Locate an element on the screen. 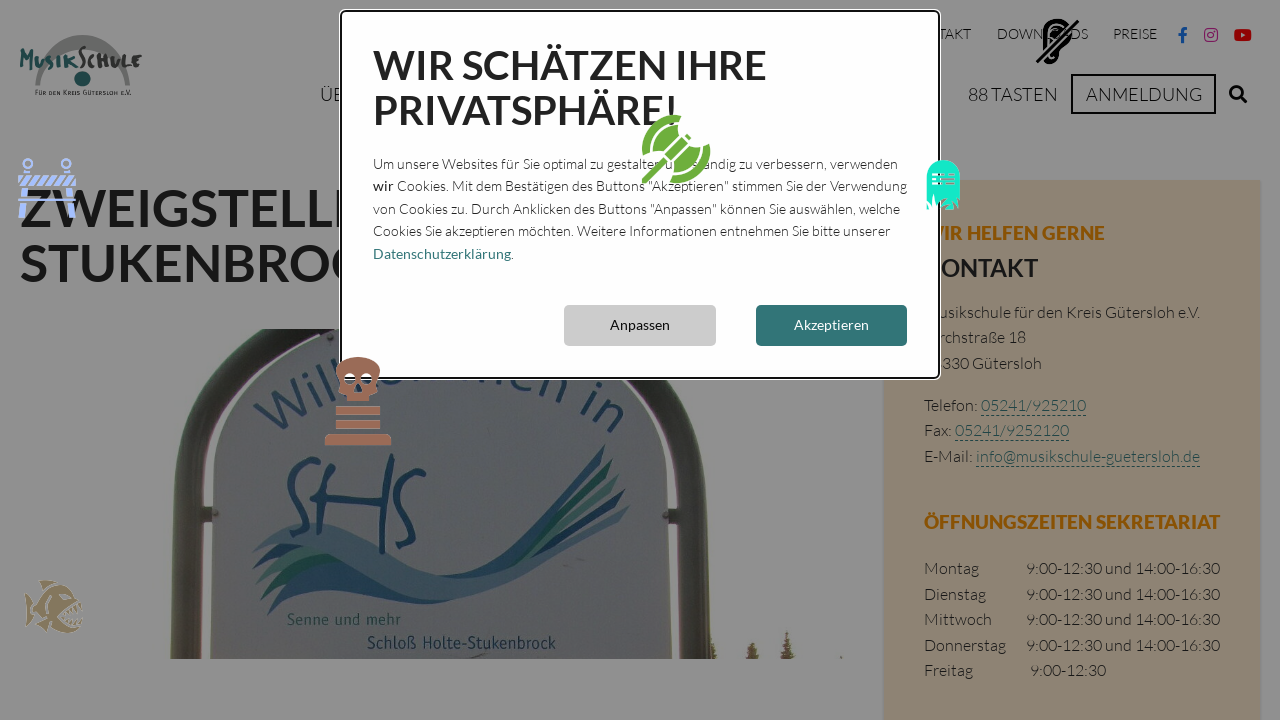 This screenshot has height=720, width=1280. indicates a deceased character or game over state is located at coordinates (943, 185).